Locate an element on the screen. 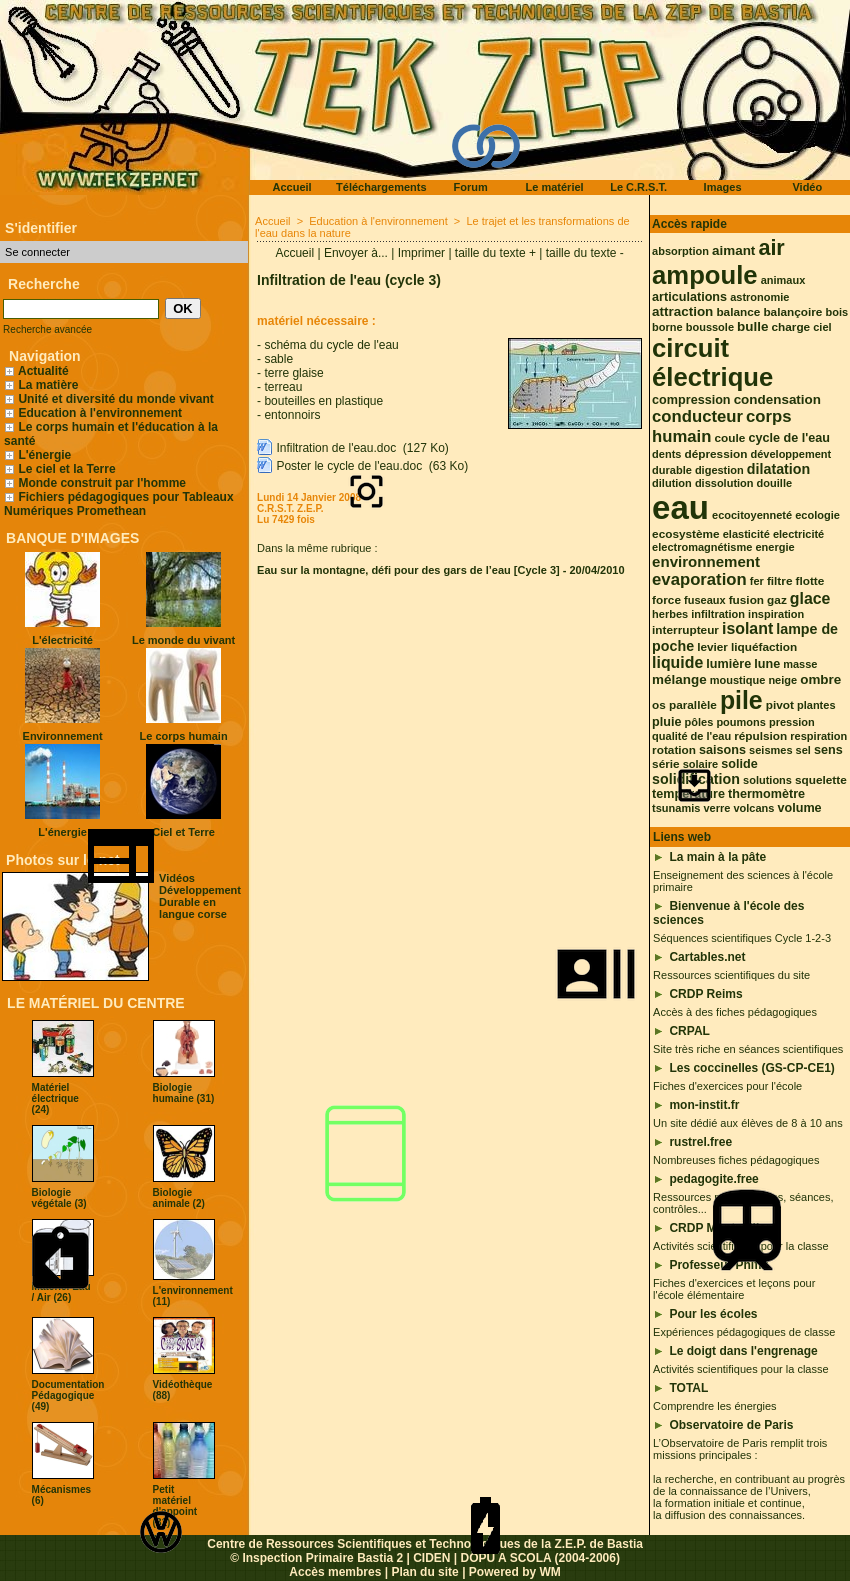  indicates battery is fully charged while connected to power is located at coordinates (485, 1525).